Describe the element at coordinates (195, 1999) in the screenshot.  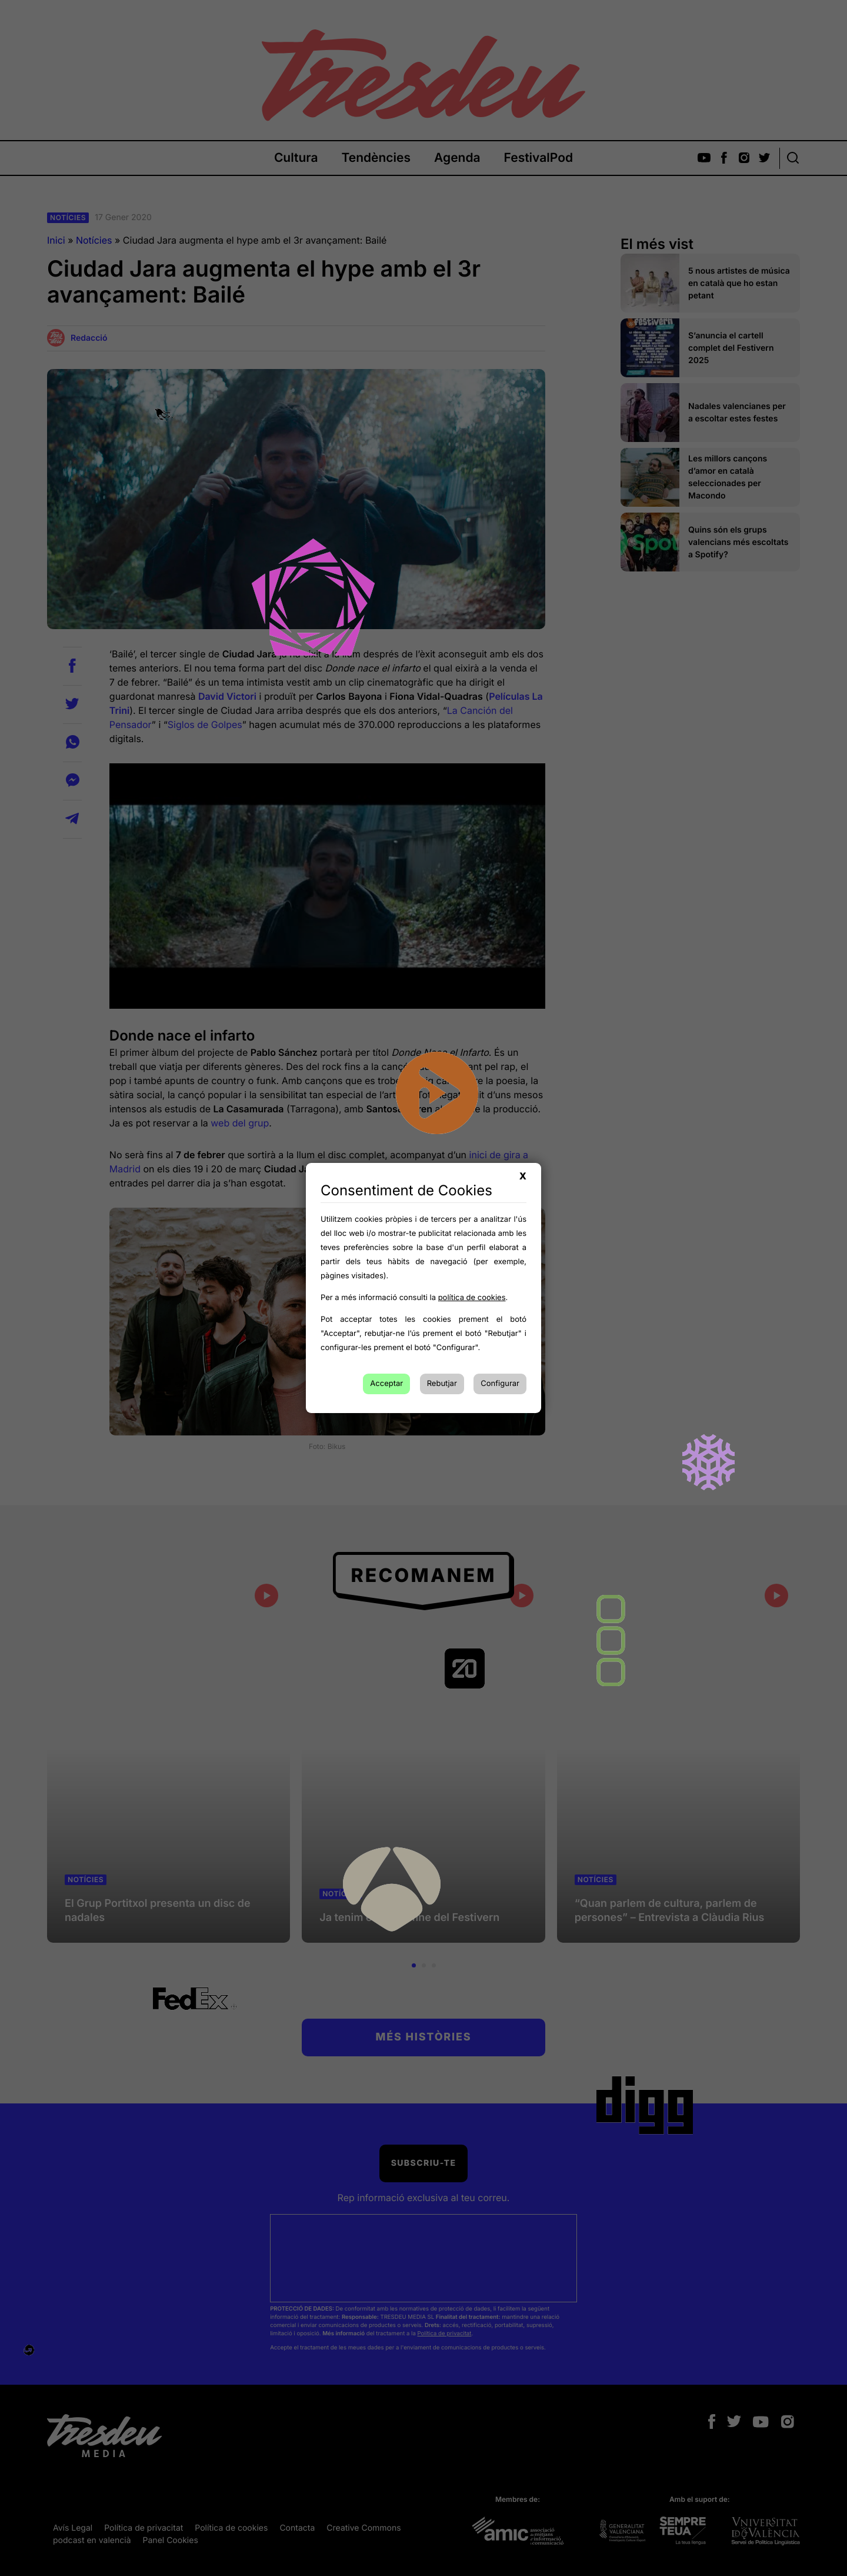
I see `open the FedEx shipping app` at that location.